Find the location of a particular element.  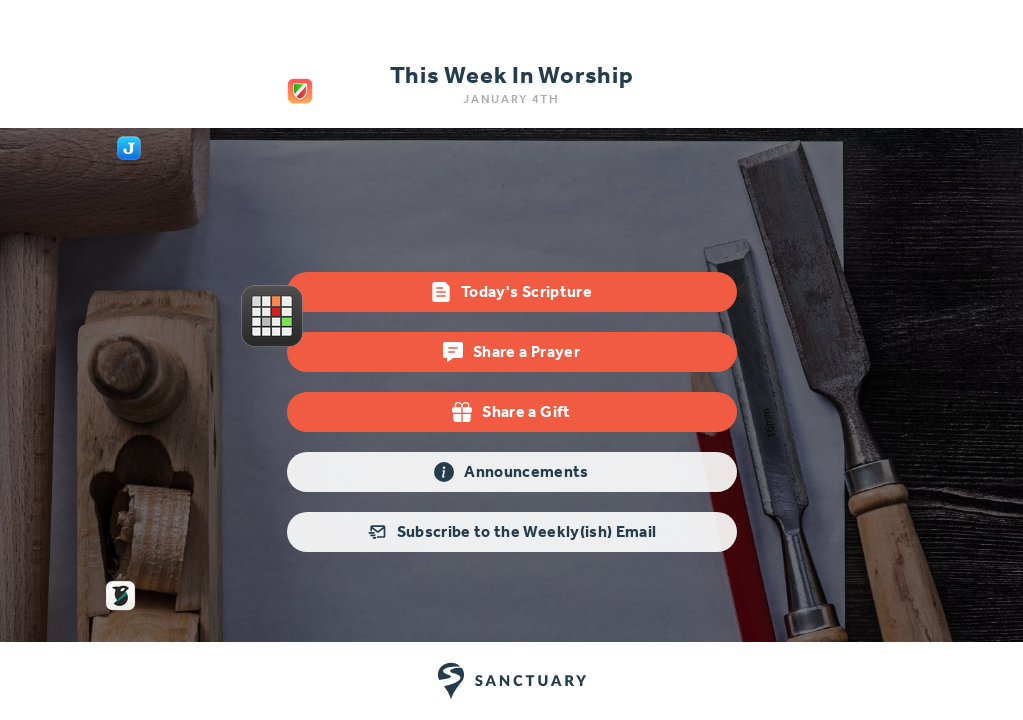

open hitori puzzle game is located at coordinates (272, 316).